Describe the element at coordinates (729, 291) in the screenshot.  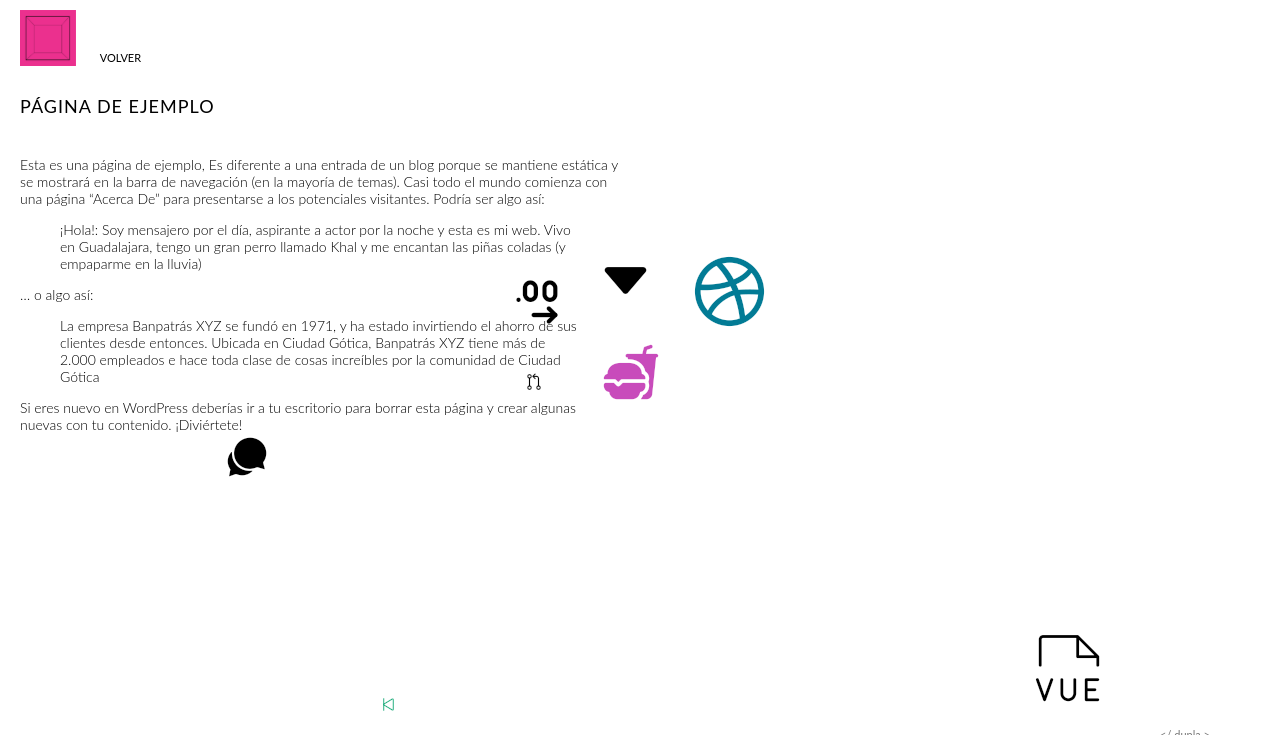
I see `visit dribbble profile or portfolio` at that location.